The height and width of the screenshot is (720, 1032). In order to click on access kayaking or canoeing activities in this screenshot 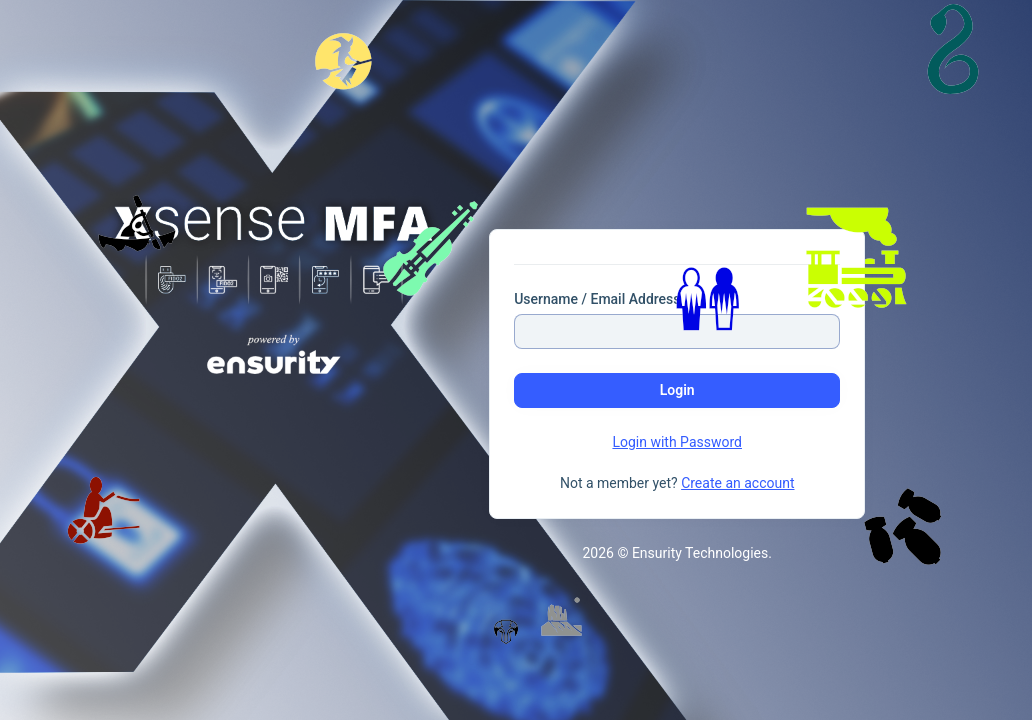, I will do `click(137, 226)`.